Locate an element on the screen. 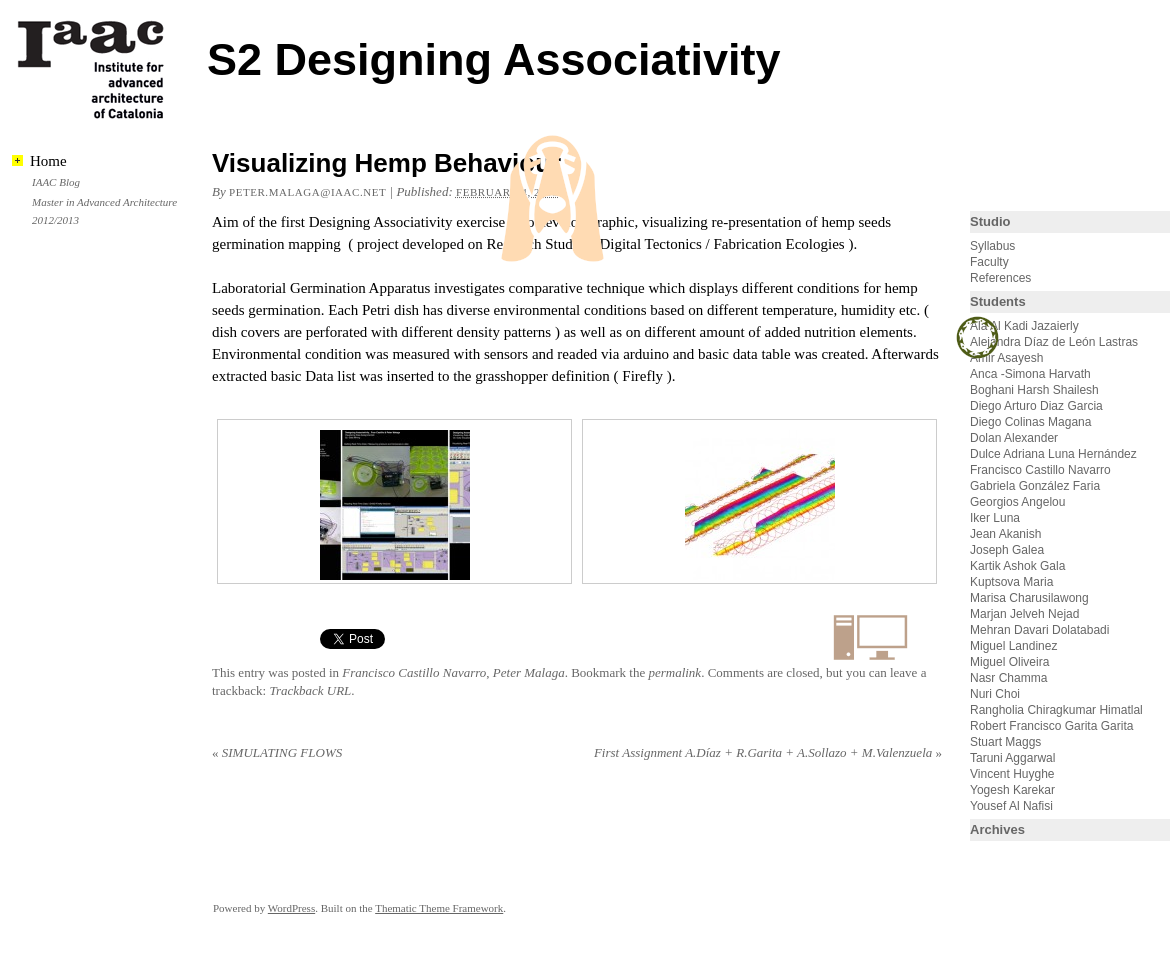 This screenshot has height=957, width=1170. access desktop or PC gaming mode is located at coordinates (870, 637).